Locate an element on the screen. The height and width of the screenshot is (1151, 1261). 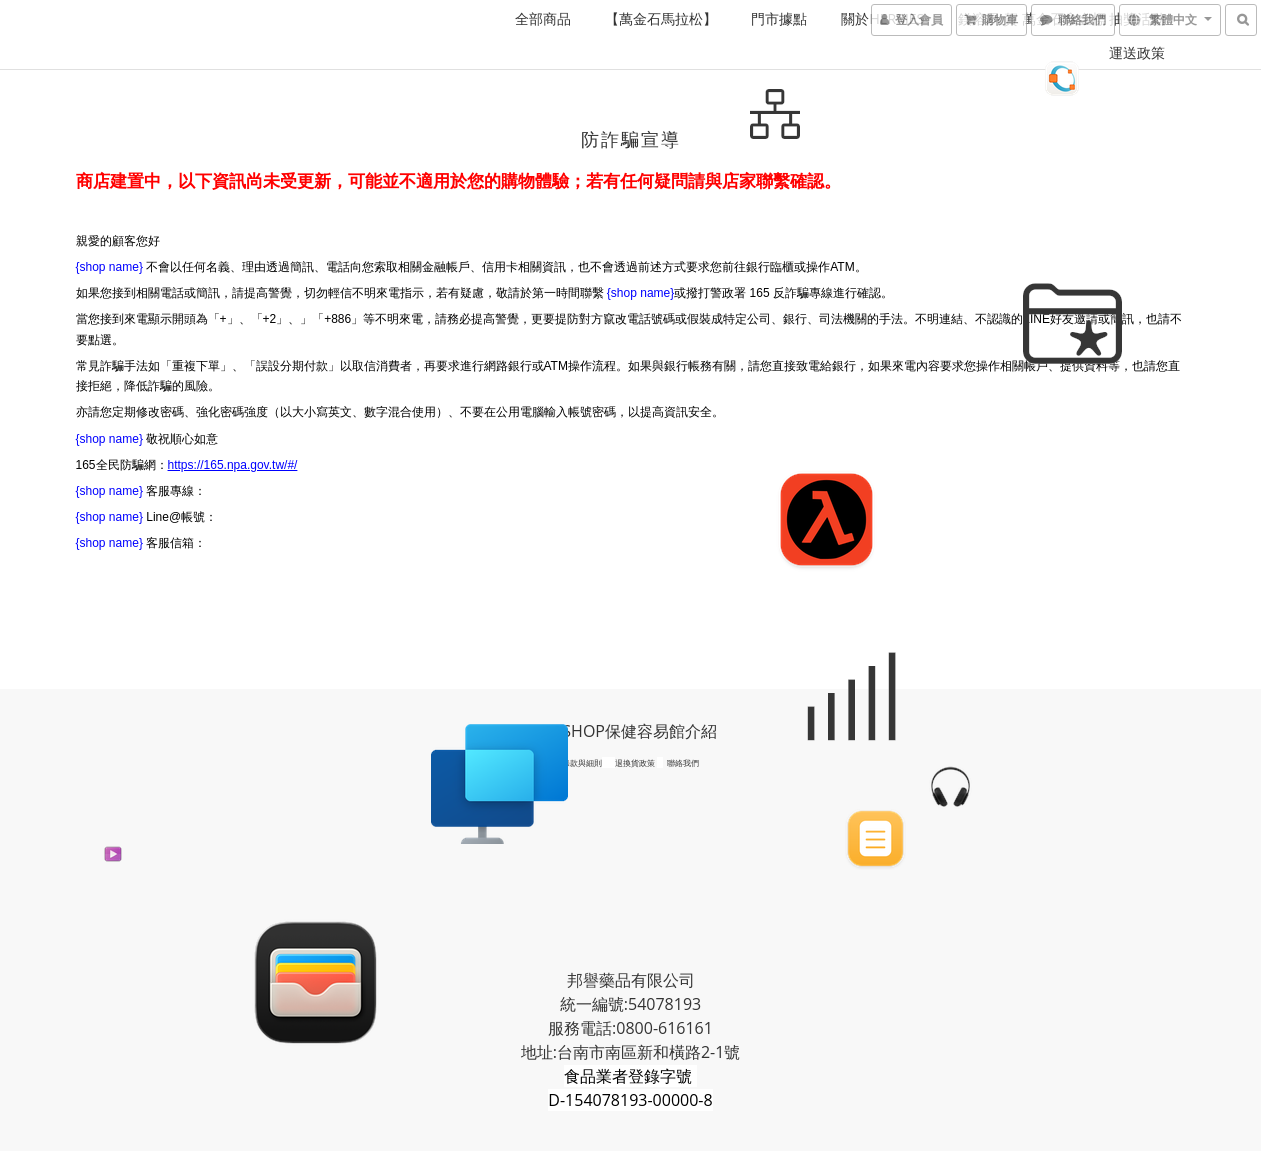
mobile network signal strength indicator is located at coordinates (855, 693).